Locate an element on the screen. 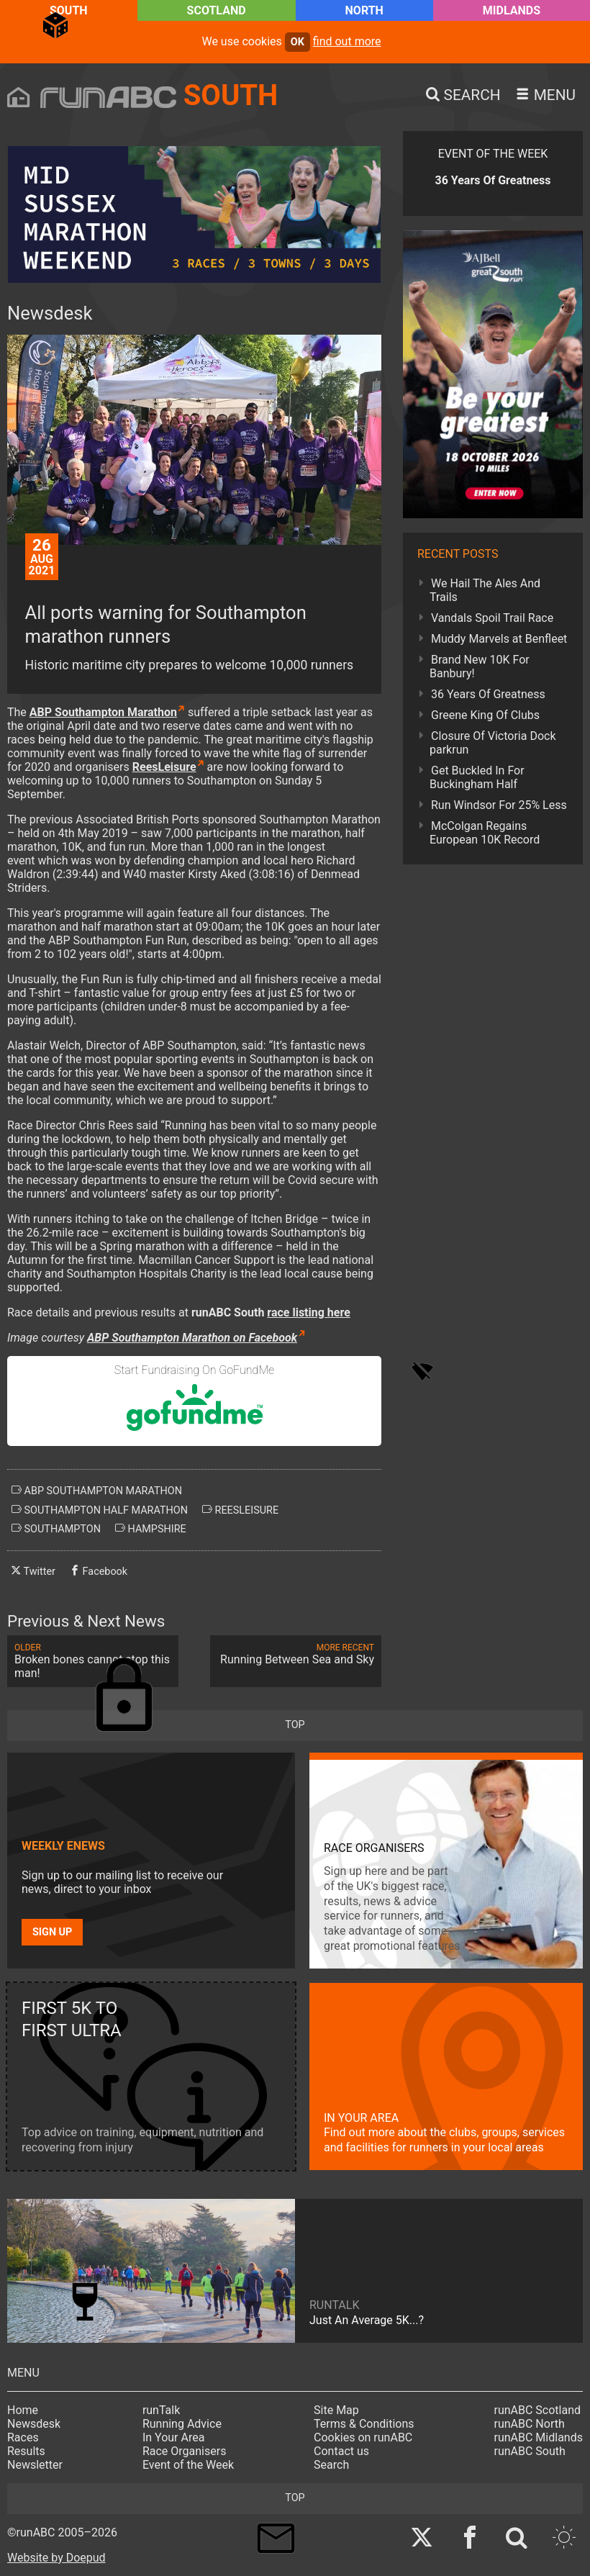 The width and height of the screenshot is (590, 2576). randomize or shuffle content is located at coordinates (55, 25).